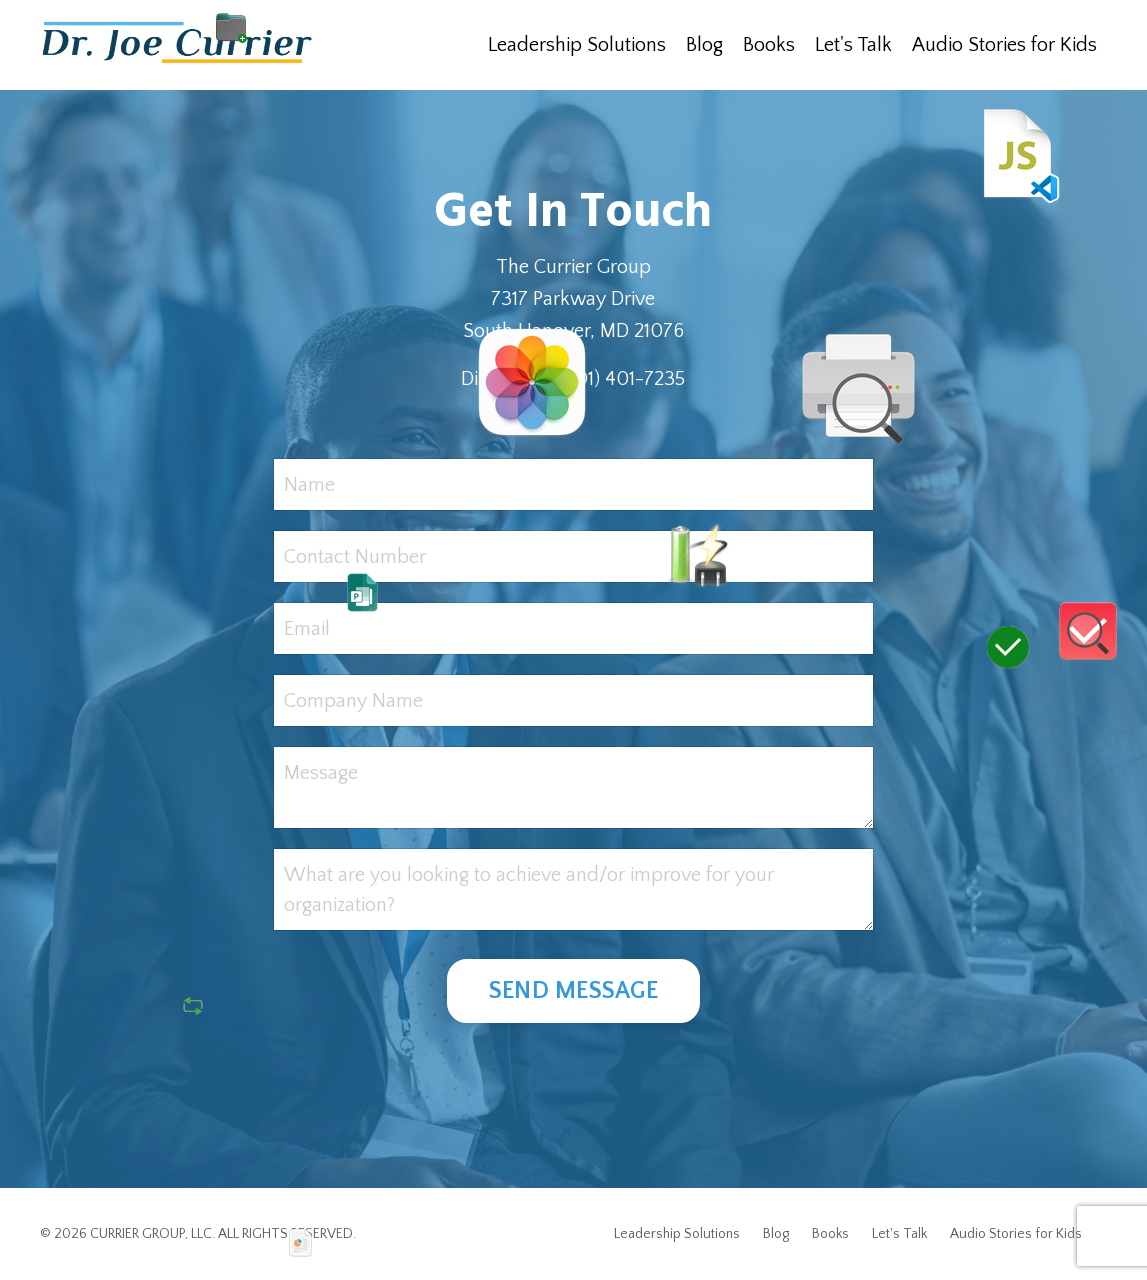 This screenshot has height=1280, width=1147. Describe the element at coordinates (858, 385) in the screenshot. I see `preview document before printing` at that location.